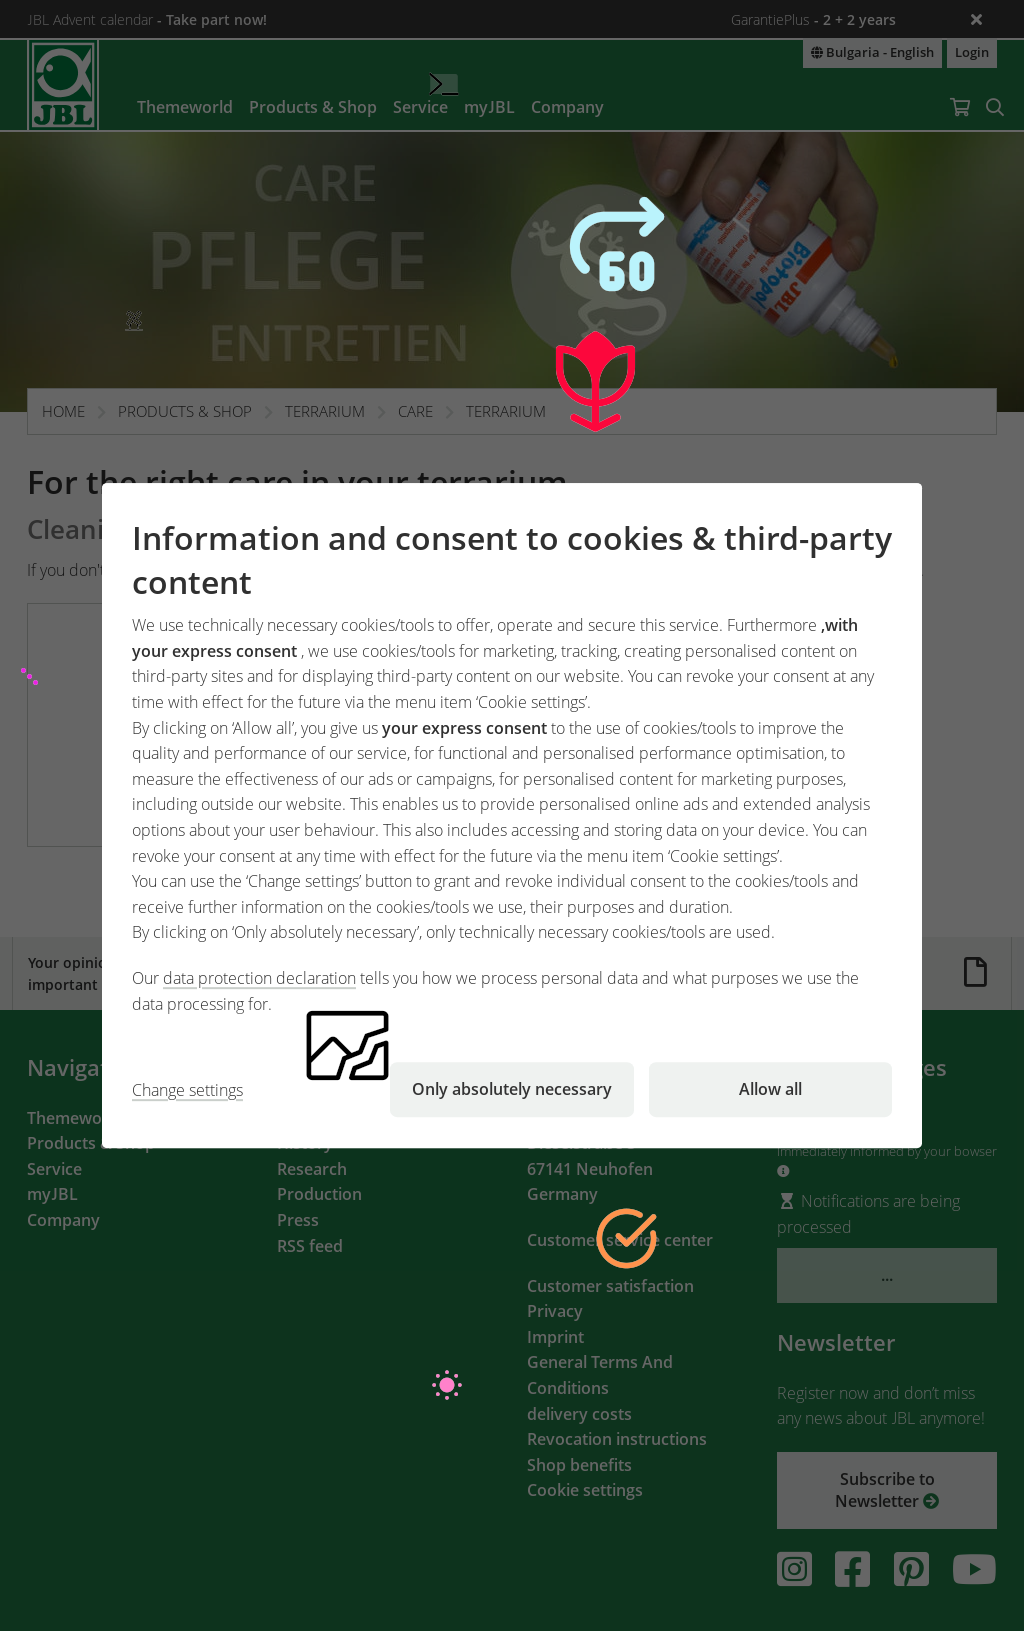 The image size is (1024, 1631). I want to click on skip forward 60 seconds, so click(619, 246).